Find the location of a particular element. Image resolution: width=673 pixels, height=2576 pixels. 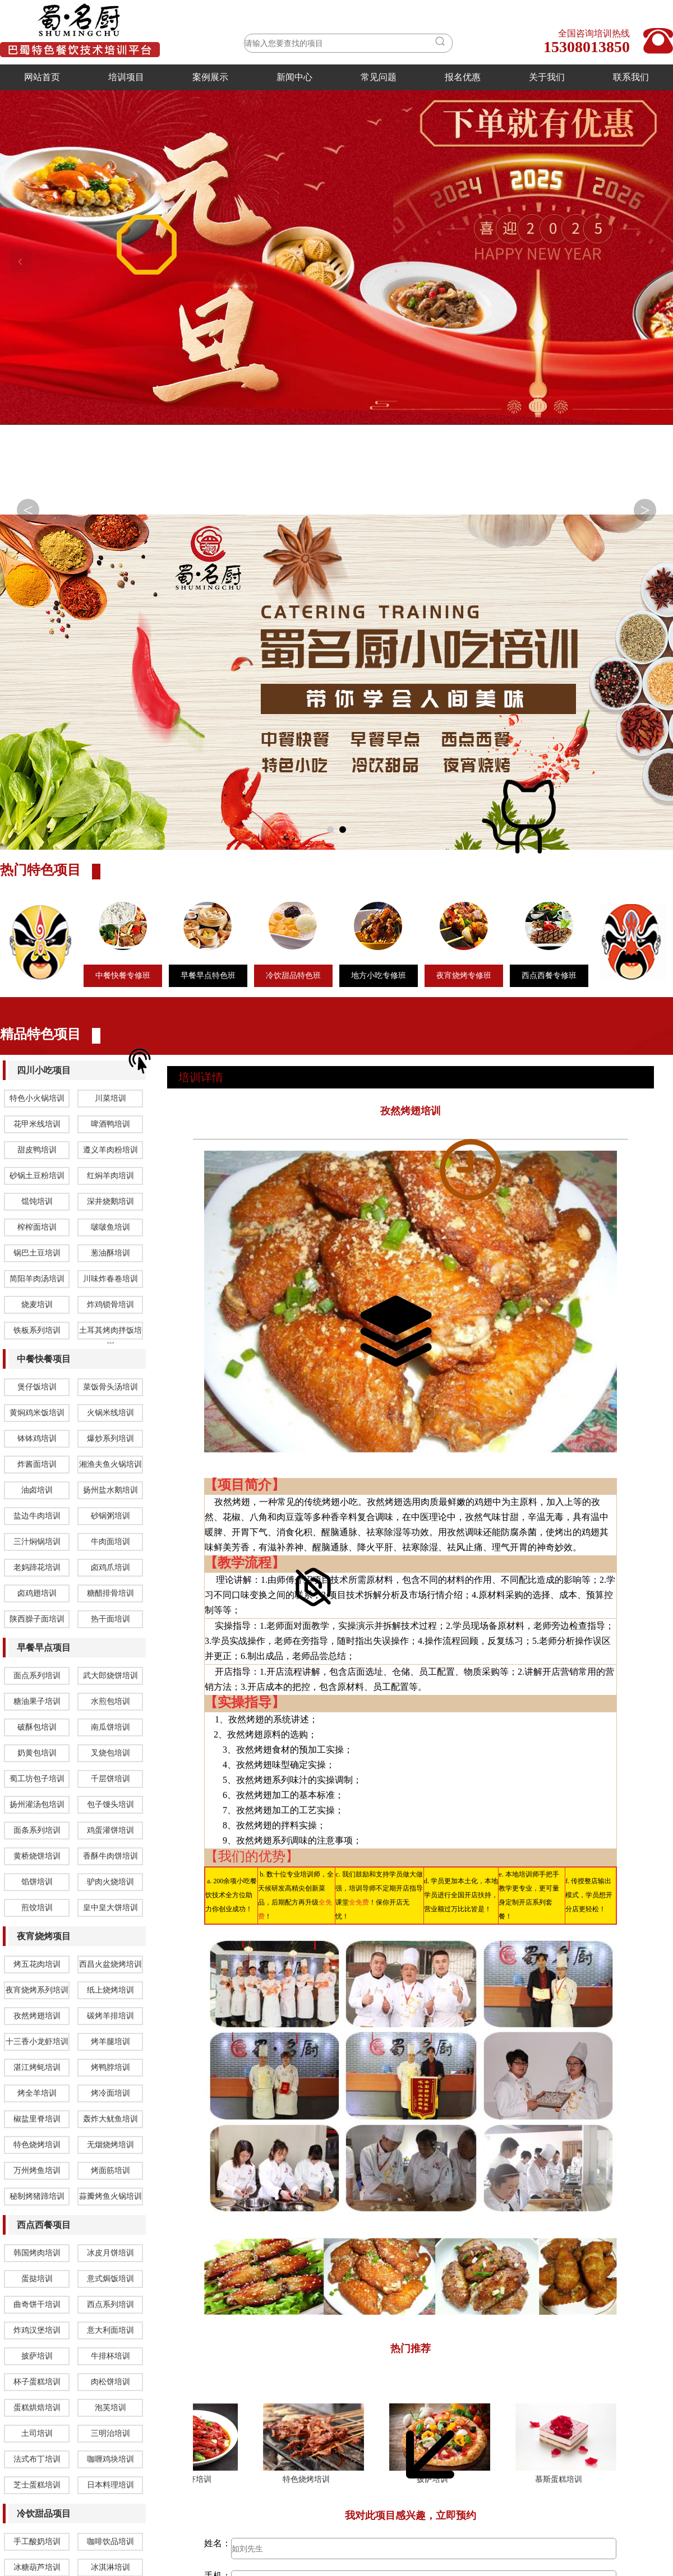

tap or click interaction indicator is located at coordinates (140, 1061).